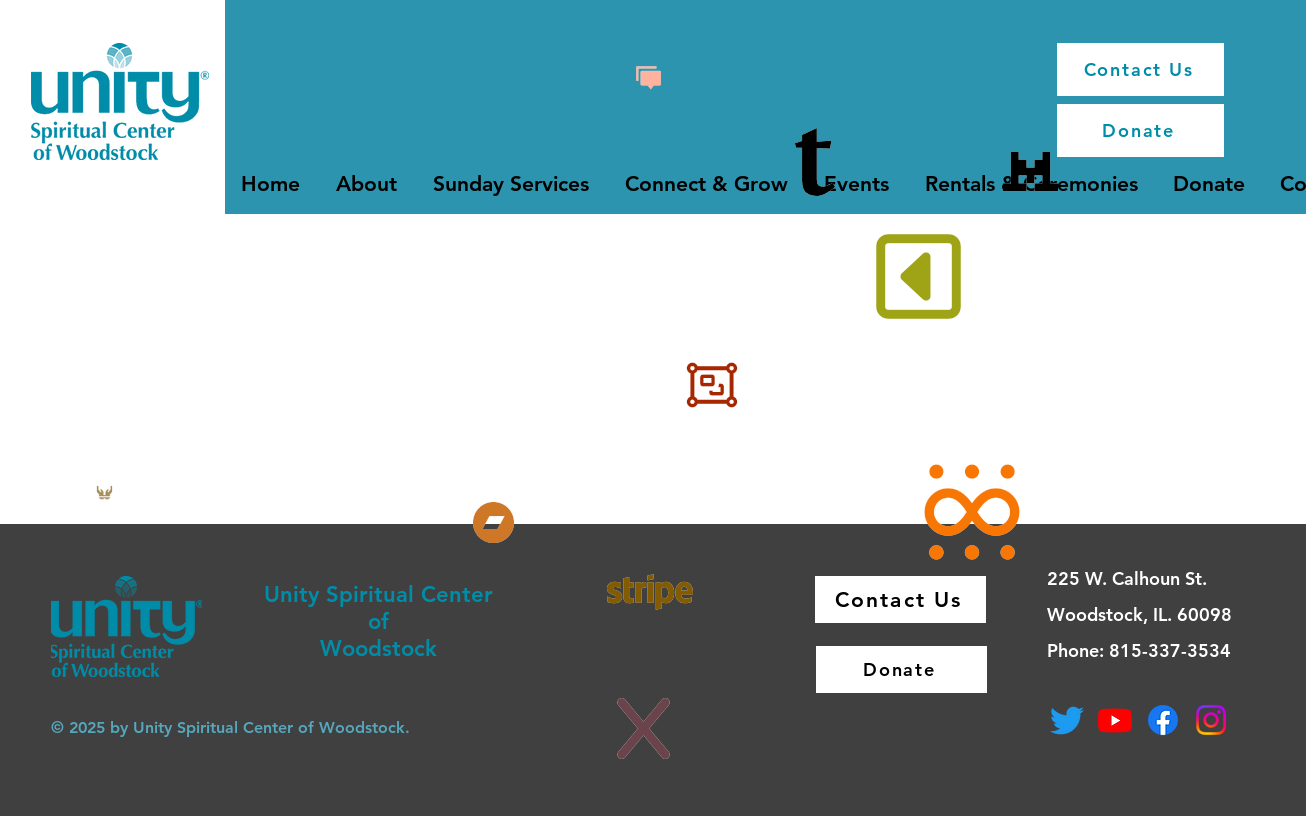 The height and width of the screenshot is (816, 1306). Describe the element at coordinates (650, 592) in the screenshot. I see `Stripe payment integration` at that location.